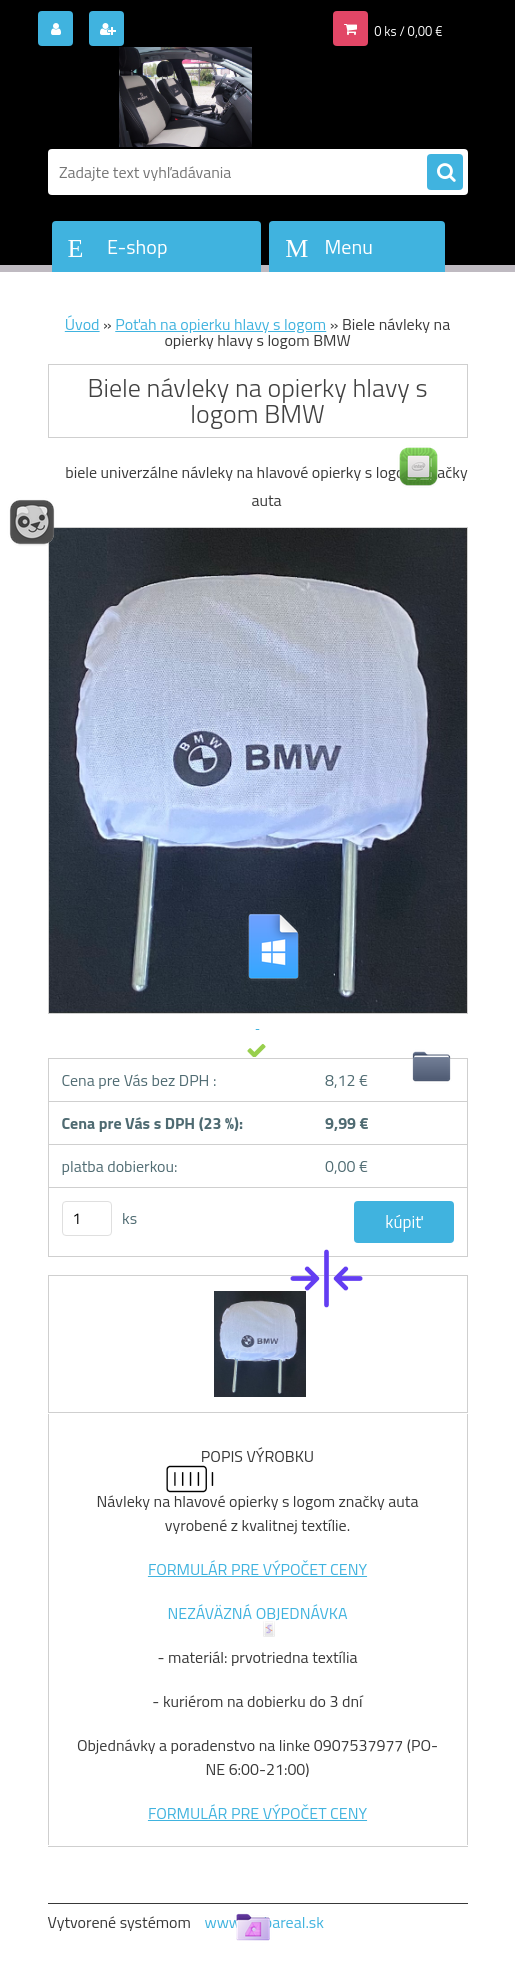 This screenshot has height=1981, width=515. I want to click on collapse or minimize horizontal content, so click(326, 1278).